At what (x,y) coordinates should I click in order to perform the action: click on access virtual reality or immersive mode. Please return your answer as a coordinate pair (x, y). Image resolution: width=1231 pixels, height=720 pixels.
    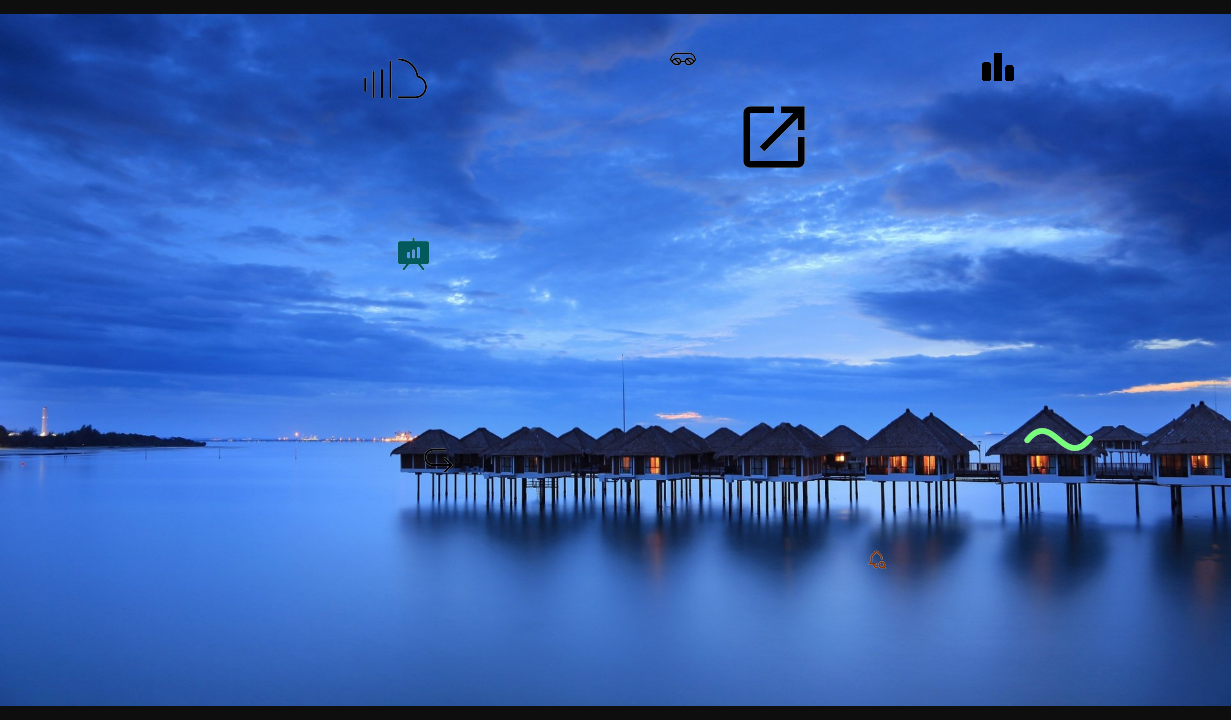
    Looking at the image, I should click on (683, 59).